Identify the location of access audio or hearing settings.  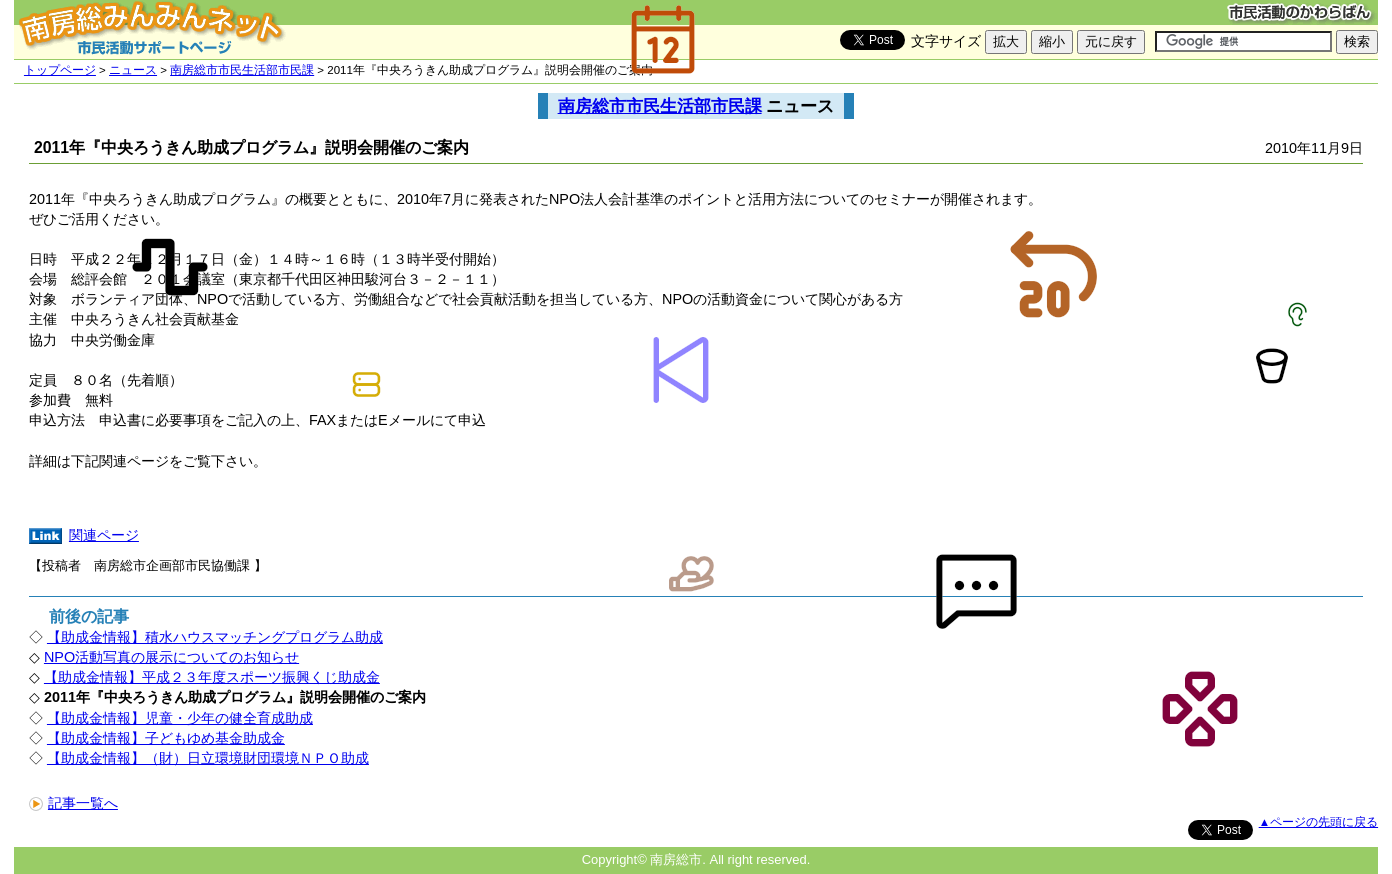
(1297, 314).